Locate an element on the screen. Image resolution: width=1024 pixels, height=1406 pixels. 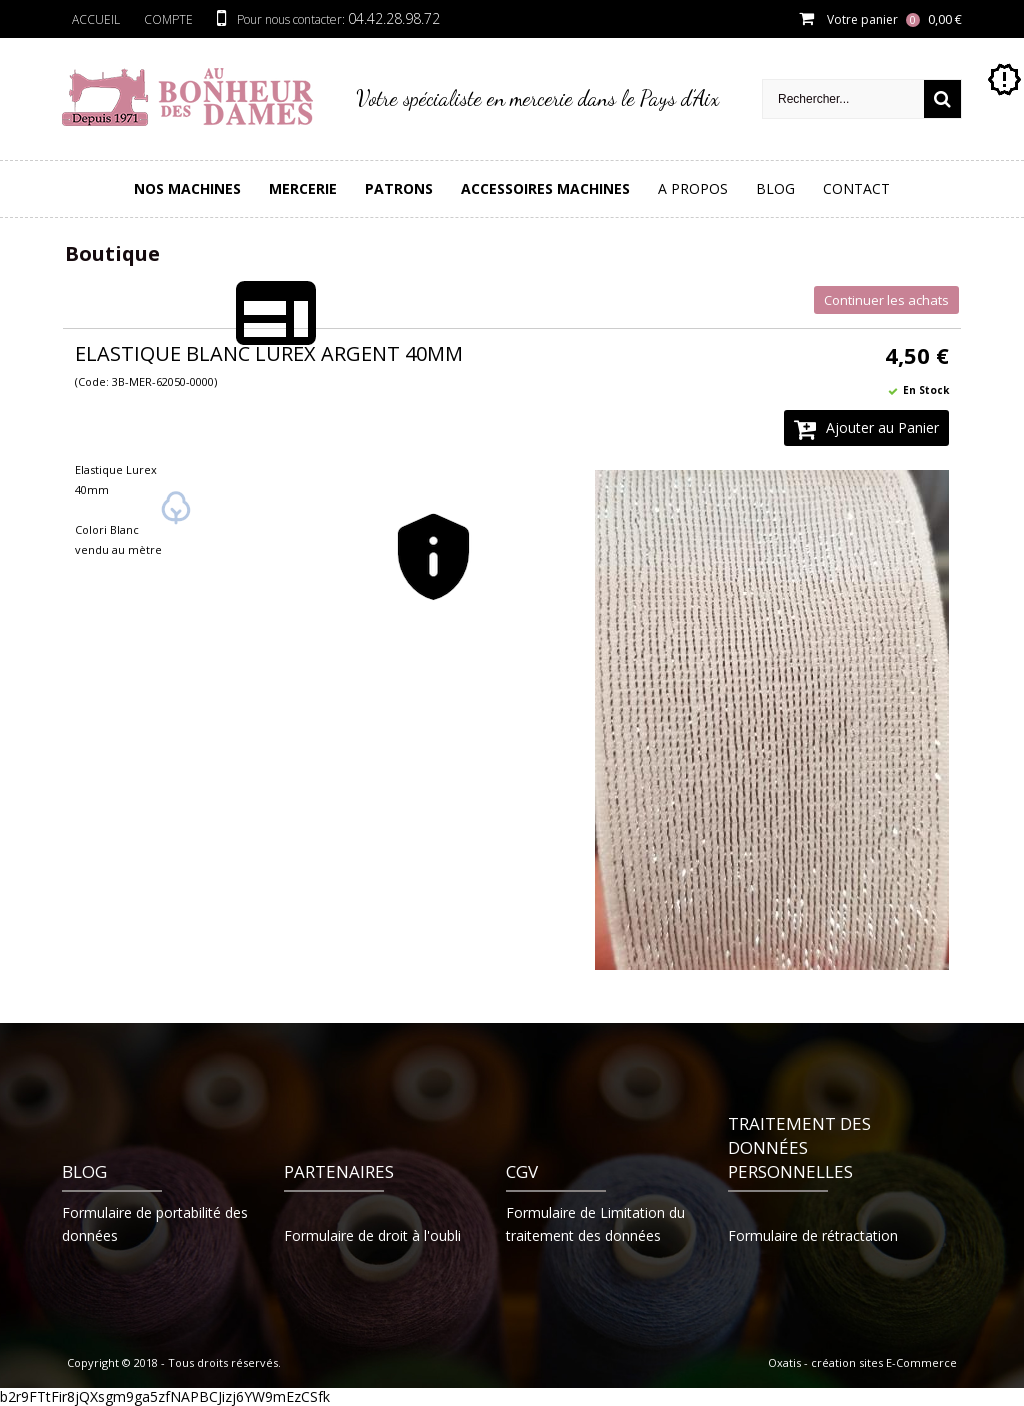
view privacy policy or settings is located at coordinates (433, 556).